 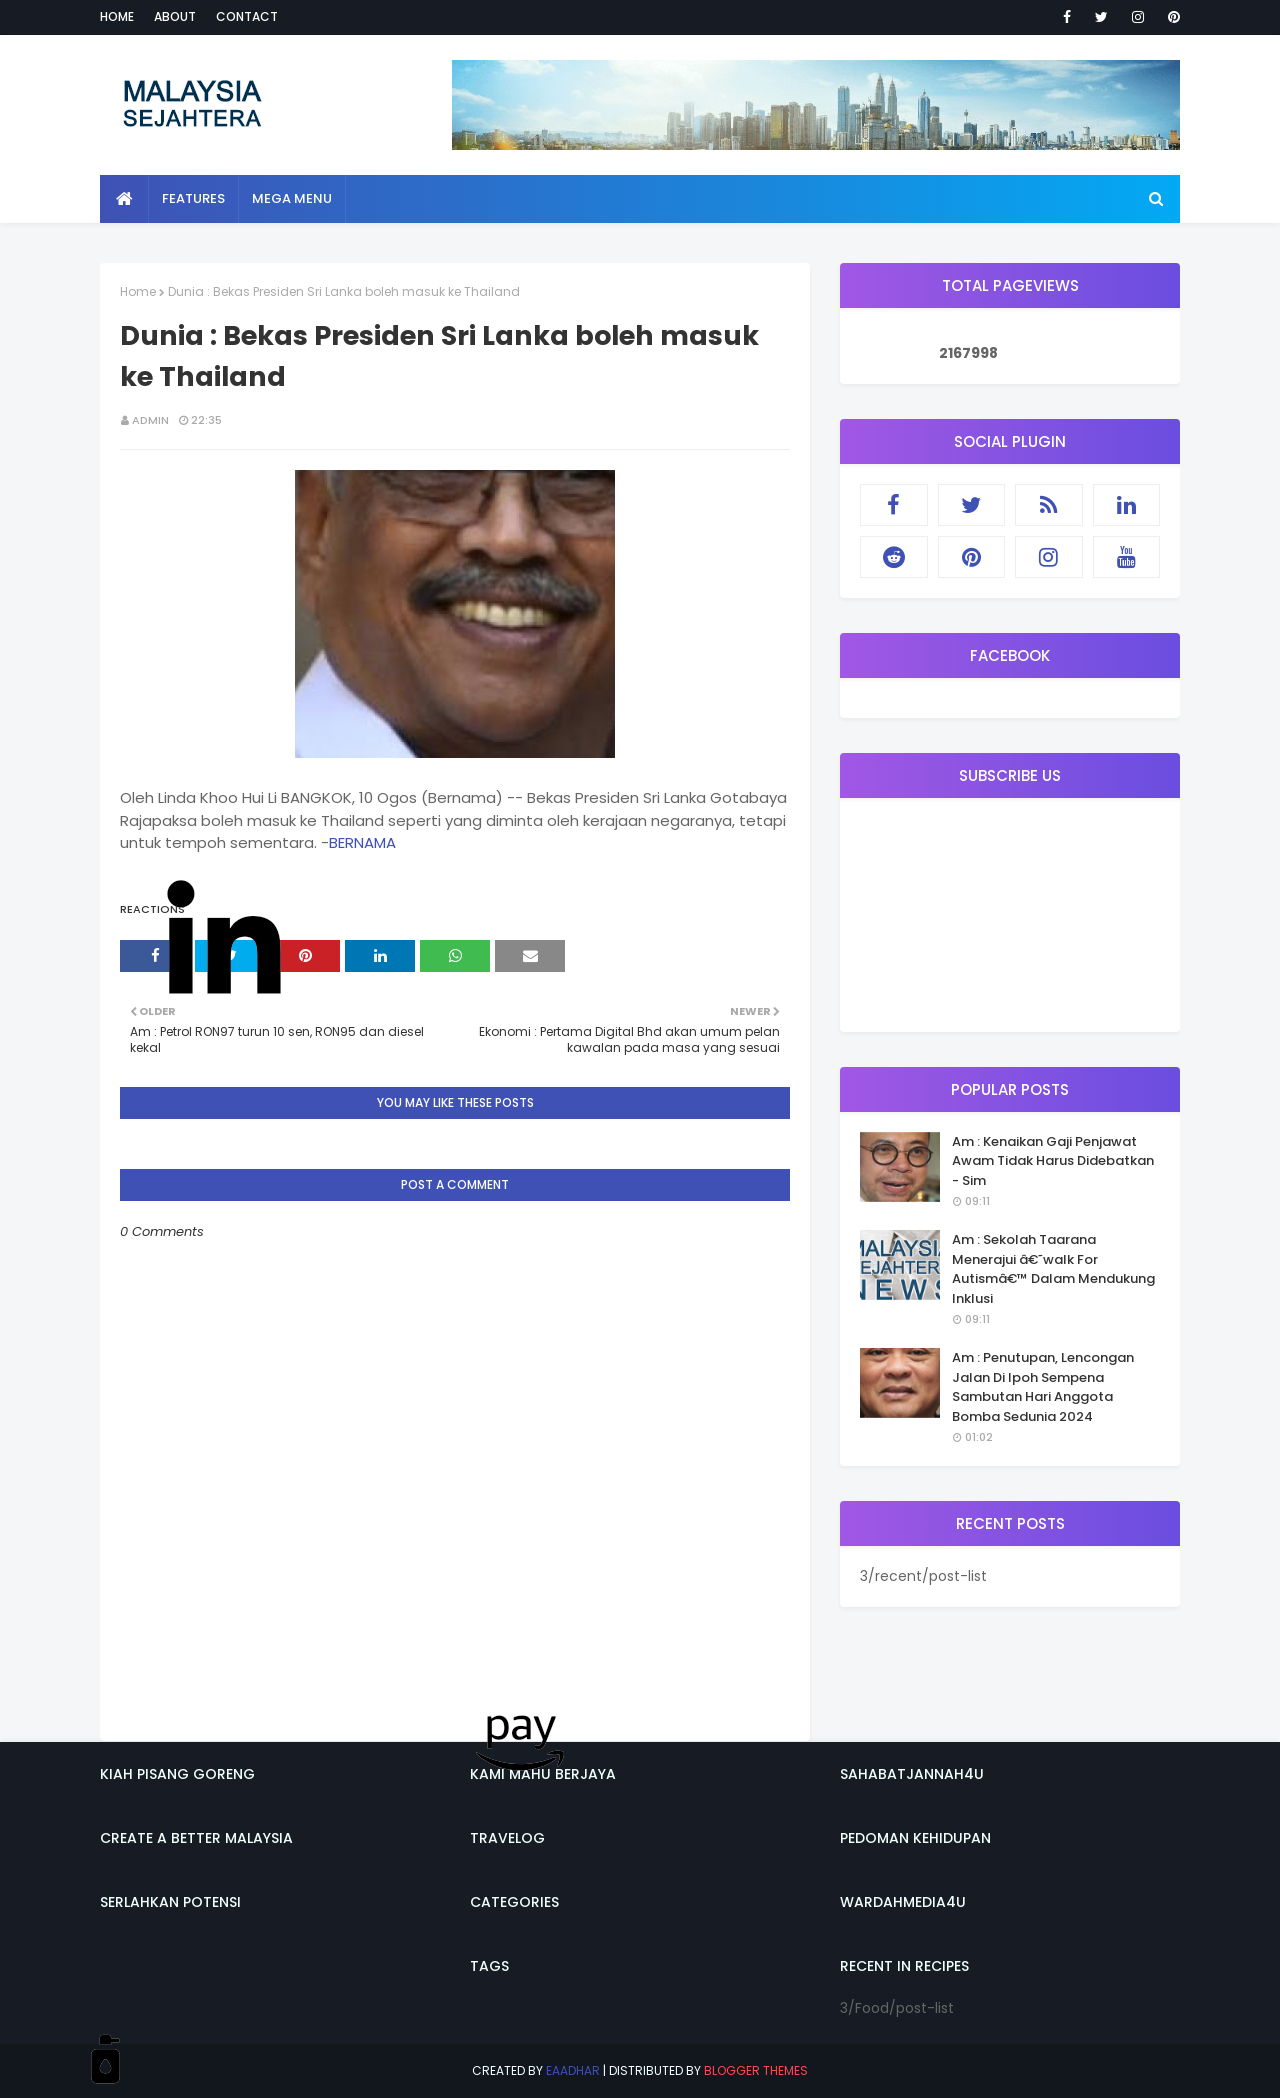 What do you see at coordinates (105, 2060) in the screenshot?
I see `access hand sanitizer or soap dispenser location` at bounding box center [105, 2060].